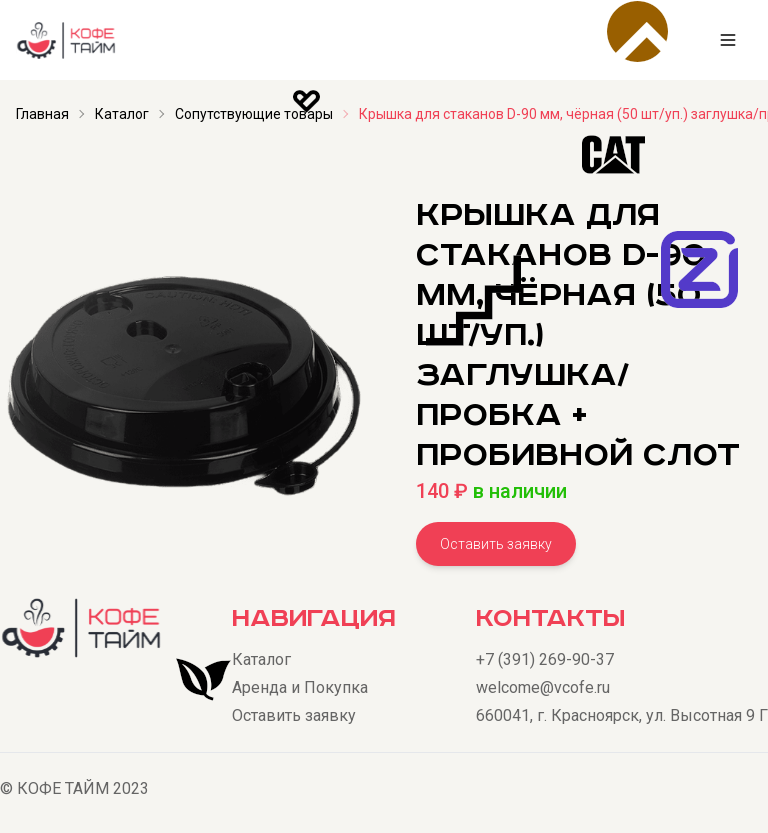 The image size is (768, 833). What do you see at coordinates (473, 300) in the screenshot?
I see `open the FutureLearn online learning platform` at bounding box center [473, 300].